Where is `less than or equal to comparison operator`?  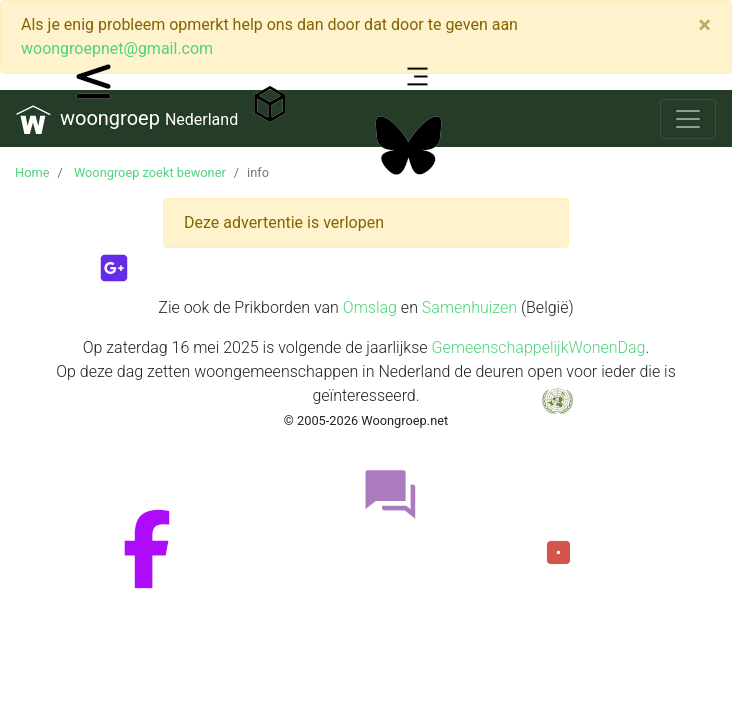
less than or equal to comparison operator is located at coordinates (93, 81).